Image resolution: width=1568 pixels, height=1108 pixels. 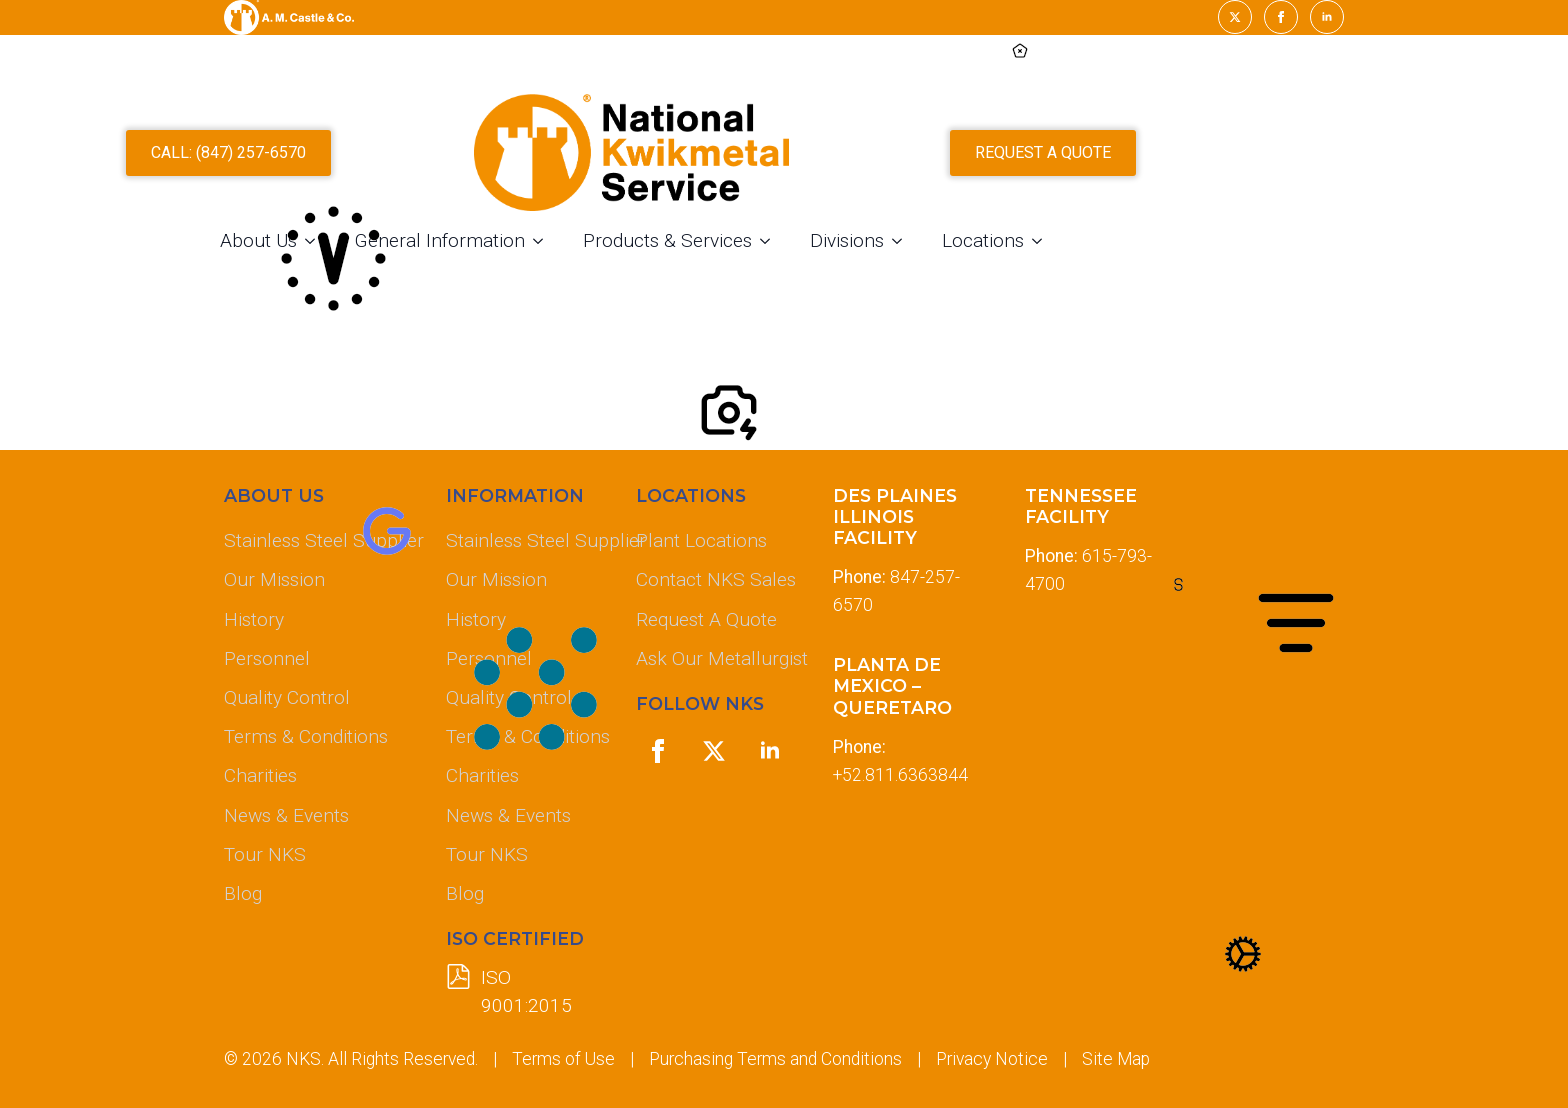 What do you see at coordinates (1020, 51) in the screenshot?
I see `remove or delete a selected shape` at bounding box center [1020, 51].